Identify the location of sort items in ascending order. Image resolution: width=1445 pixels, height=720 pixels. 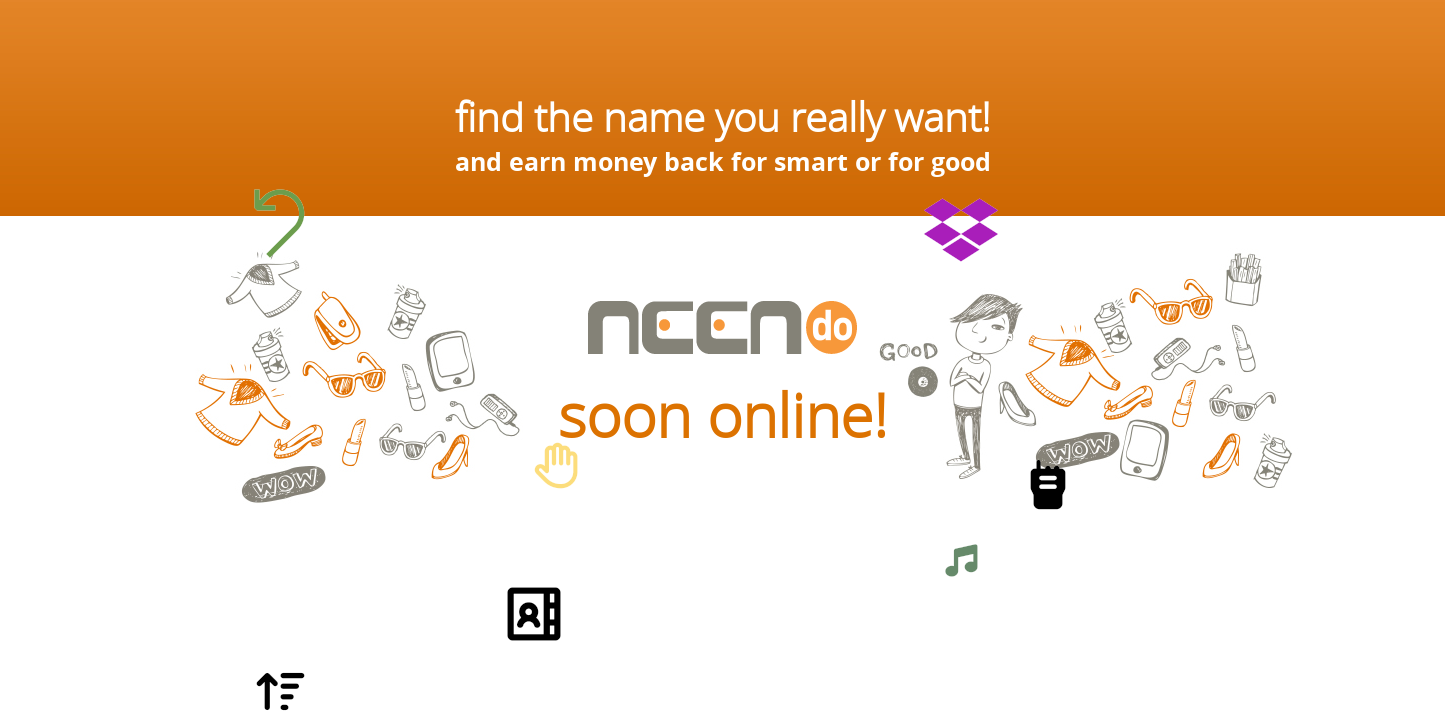
(280, 691).